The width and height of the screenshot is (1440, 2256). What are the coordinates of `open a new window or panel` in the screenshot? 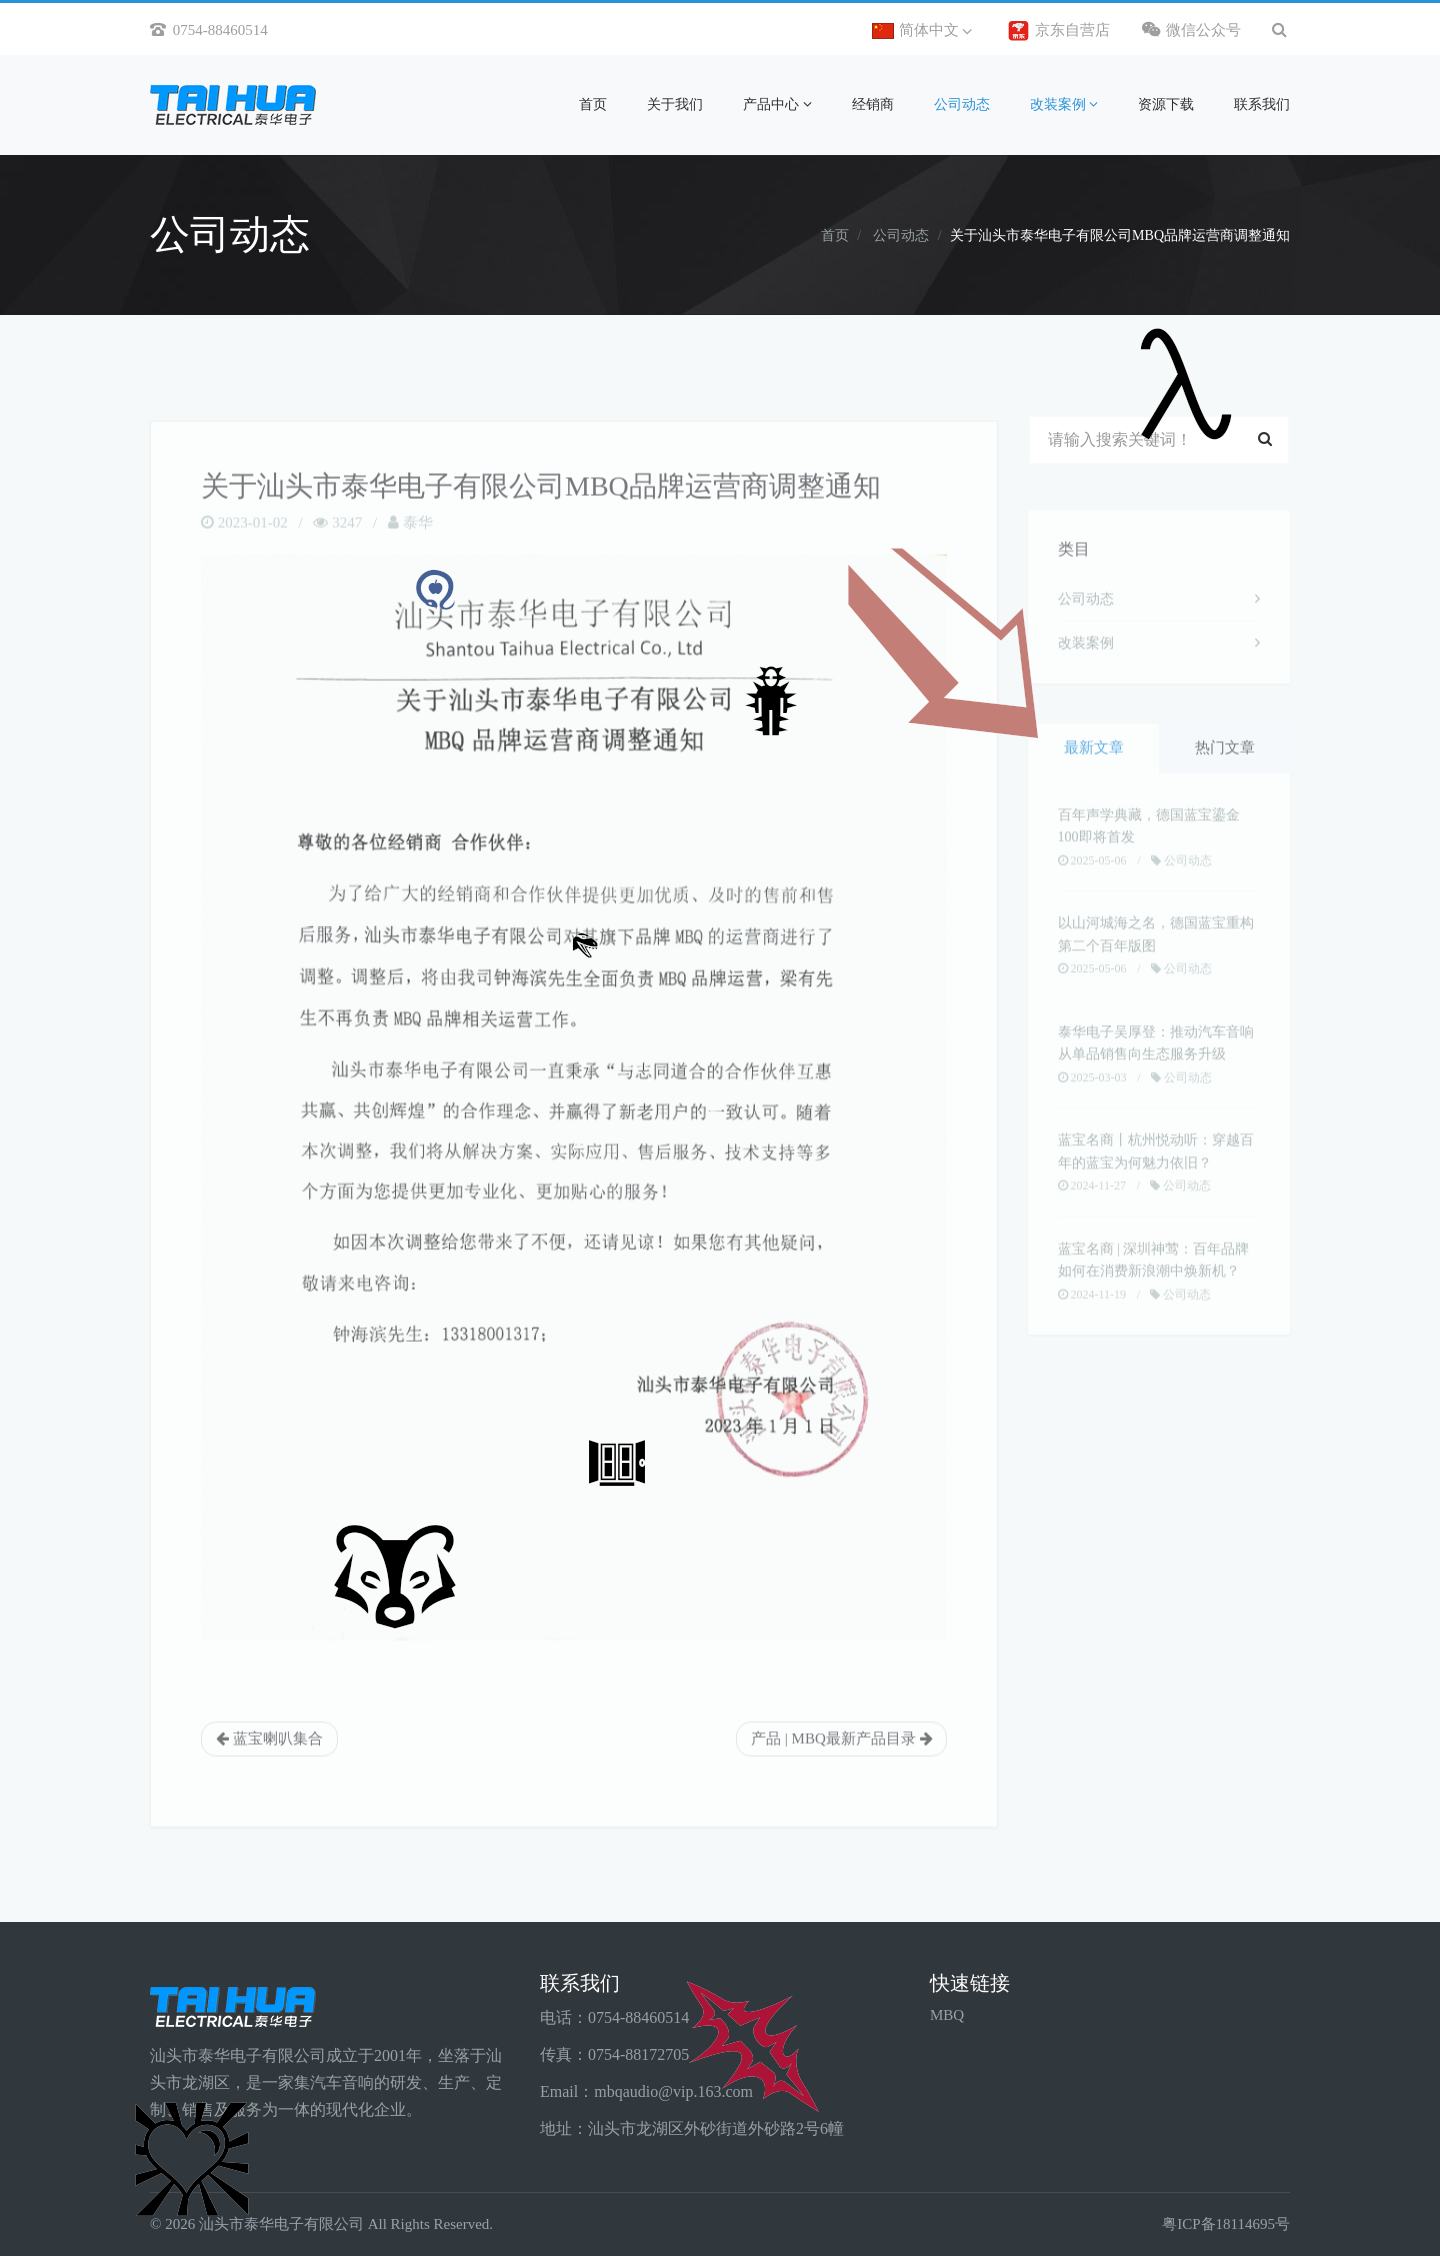 It's located at (617, 1463).